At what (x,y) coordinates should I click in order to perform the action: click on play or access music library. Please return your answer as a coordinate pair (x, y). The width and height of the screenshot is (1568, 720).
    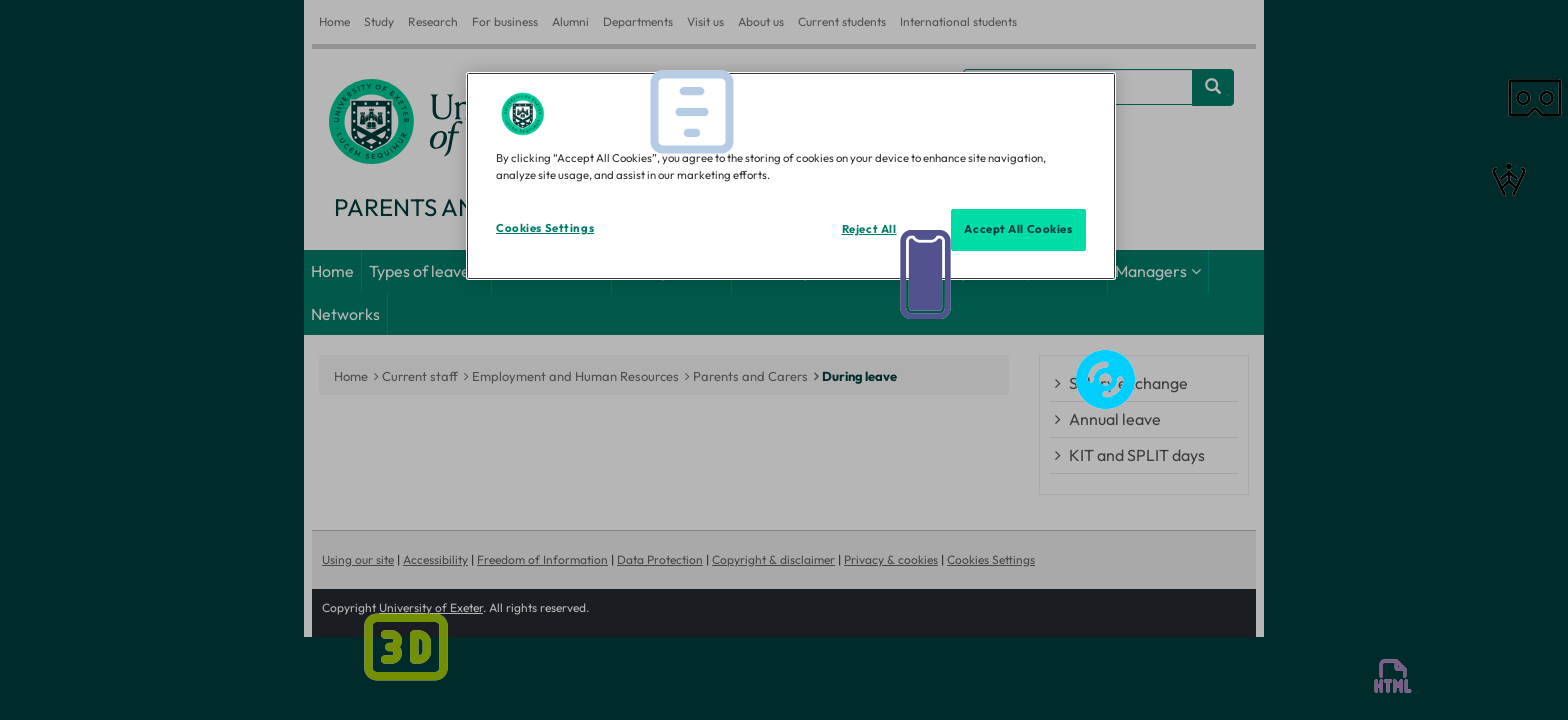
    Looking at the image, I should click on (1105, 379).